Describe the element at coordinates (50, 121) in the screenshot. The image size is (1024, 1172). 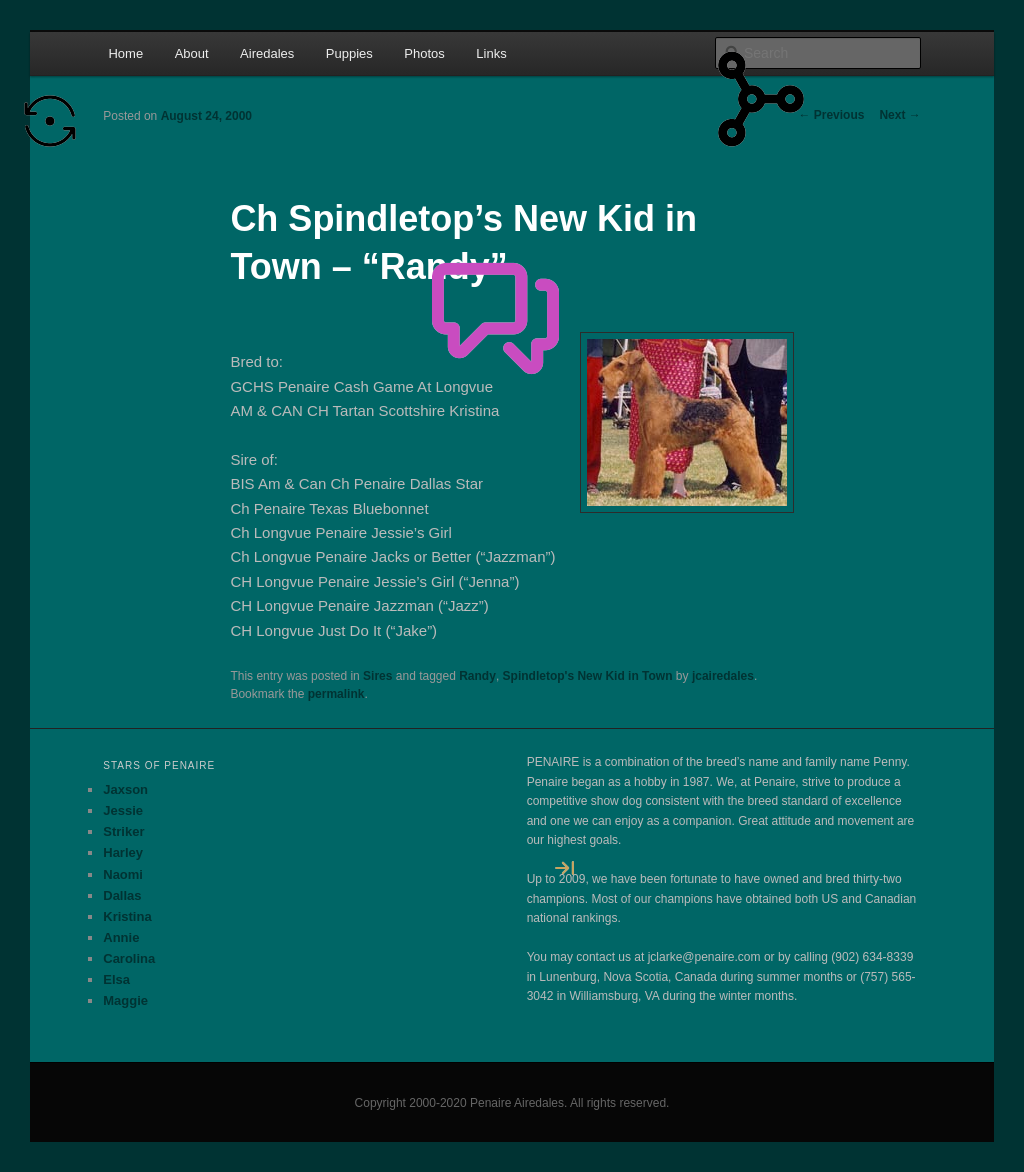
I see `reopen a previously closed issue` at that location.